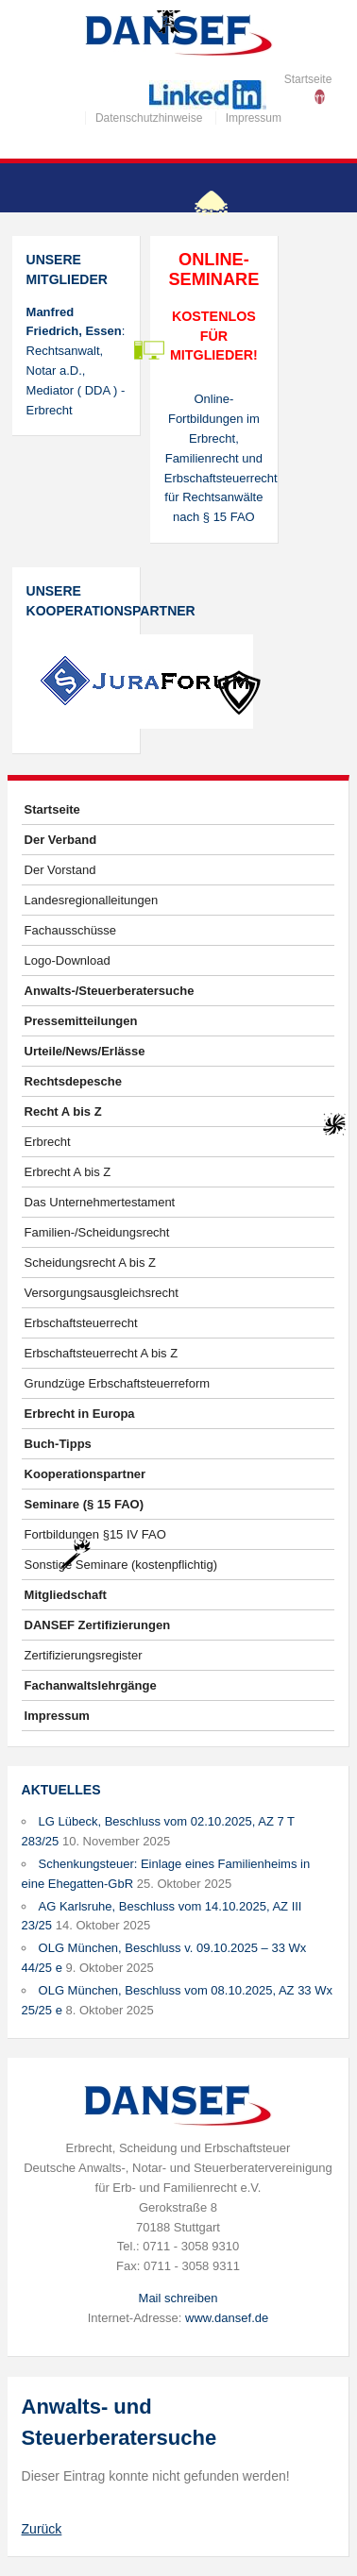  What do you see at coordinates (76, 1555) in the screenshot?
I see `indicates a torch or light source item in inventory` at bounding box center [76, 1555].